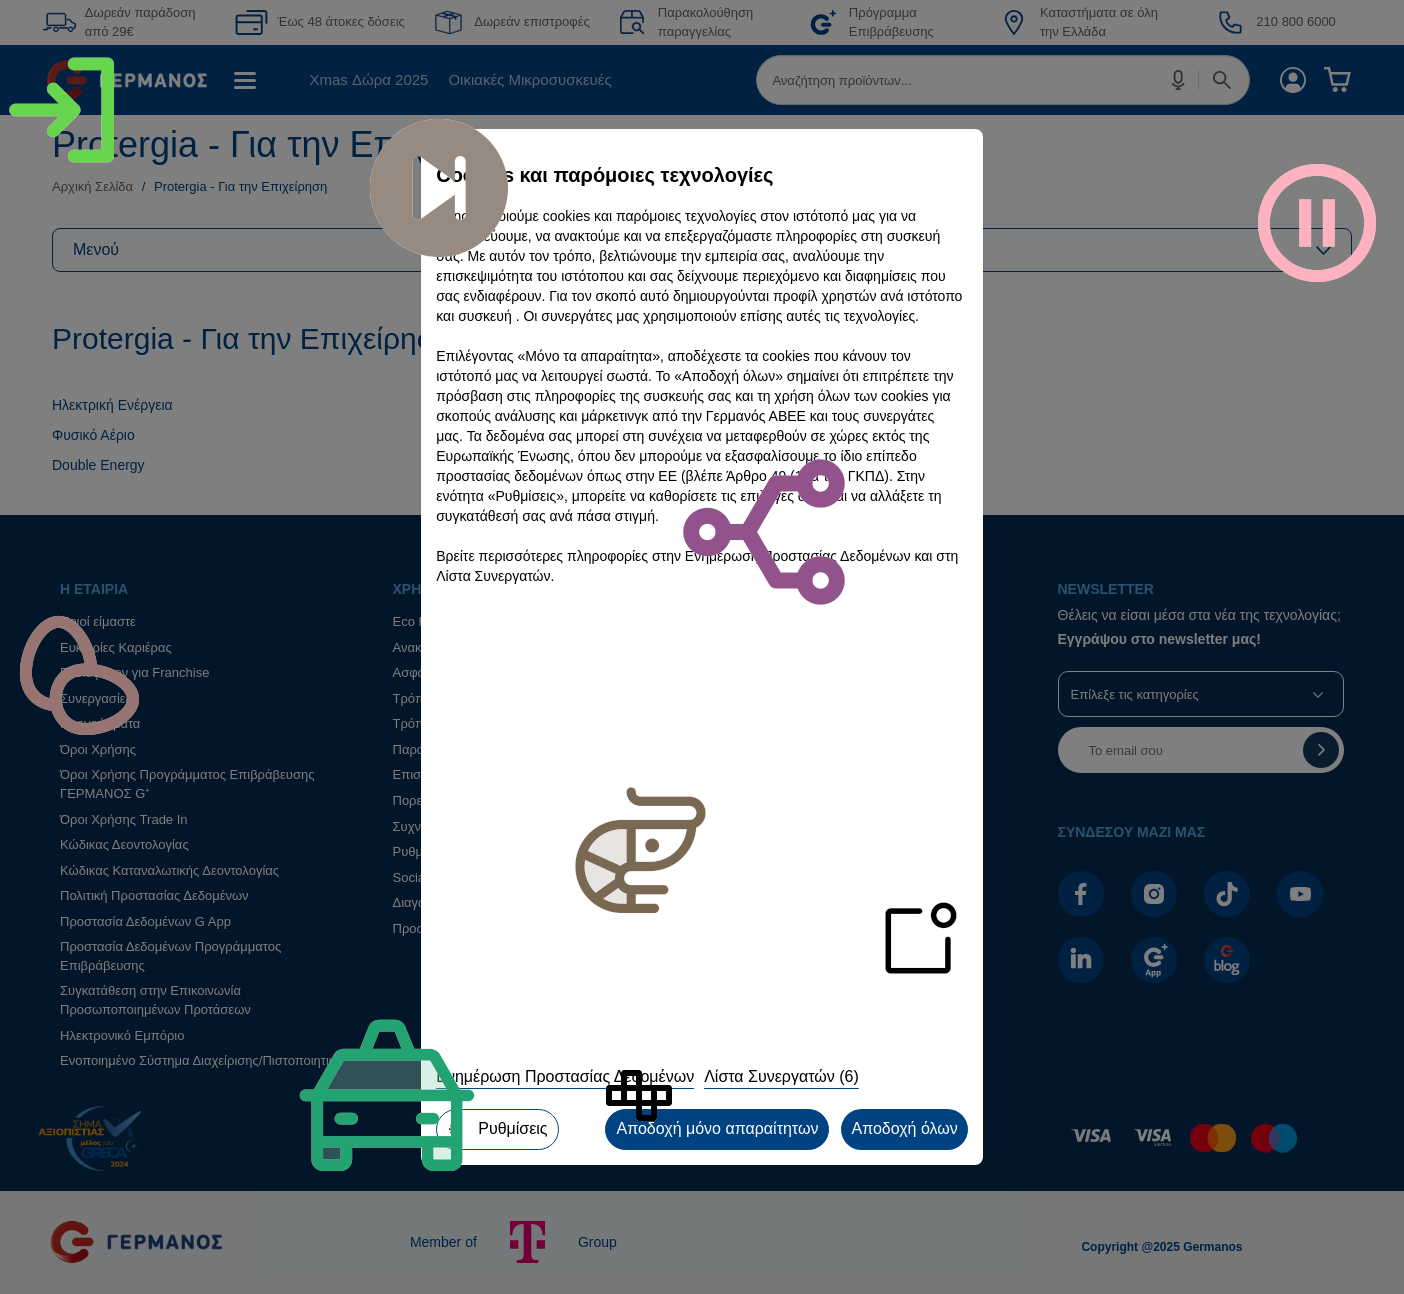 This screenshot has height=1294, width=1404. I want to click on skip to the next track, so click(439, 188).